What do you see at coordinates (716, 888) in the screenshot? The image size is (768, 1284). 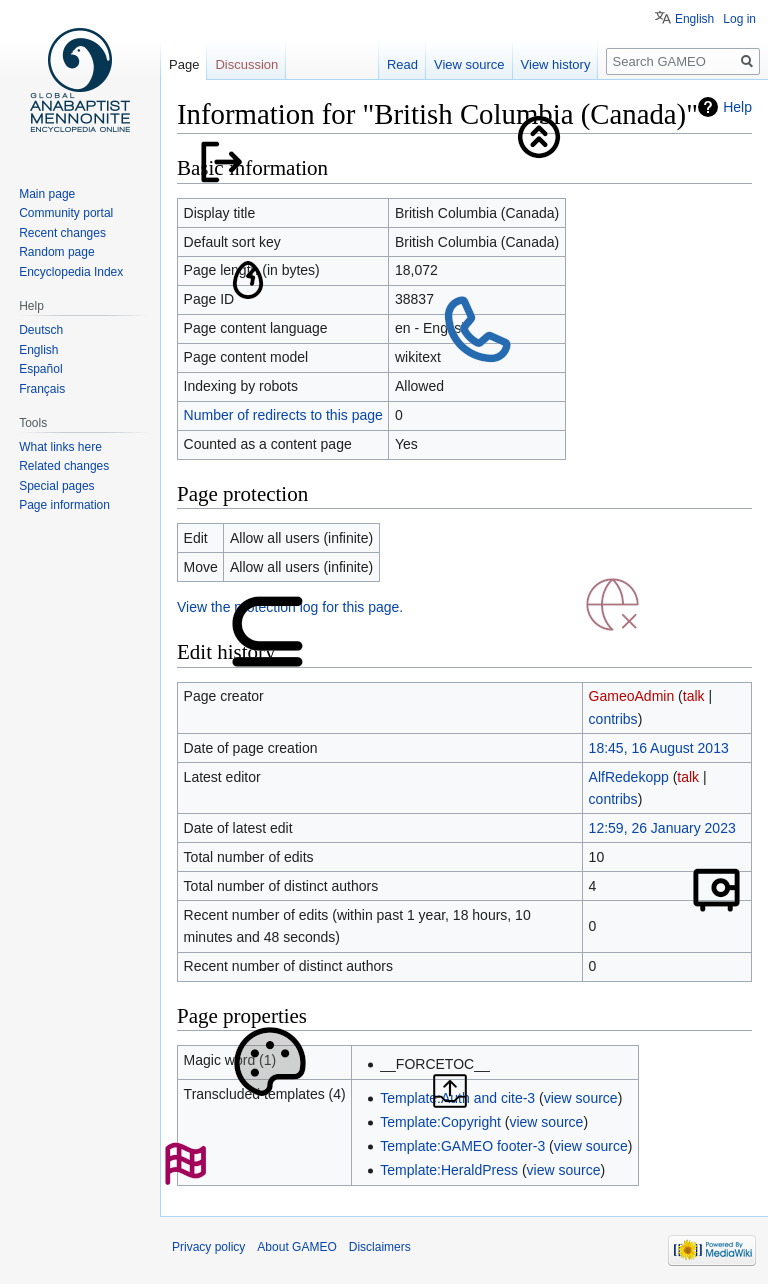 I see `access secure storage or vault` at bounding box center [716, 888].